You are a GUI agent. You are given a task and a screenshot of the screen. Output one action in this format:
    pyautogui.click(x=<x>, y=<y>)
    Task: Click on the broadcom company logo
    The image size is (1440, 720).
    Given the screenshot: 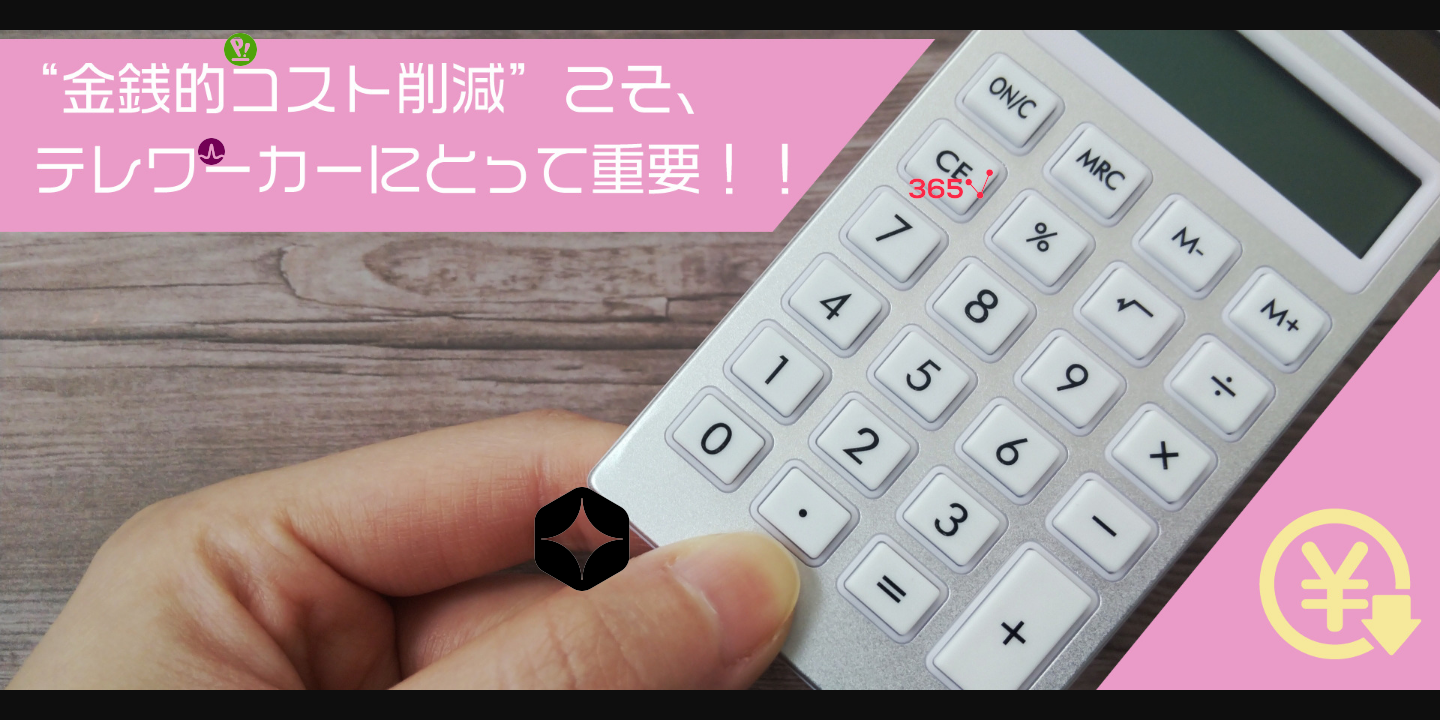 What is the action you would take?
    pyautogui.click(x=211, y=151)
    